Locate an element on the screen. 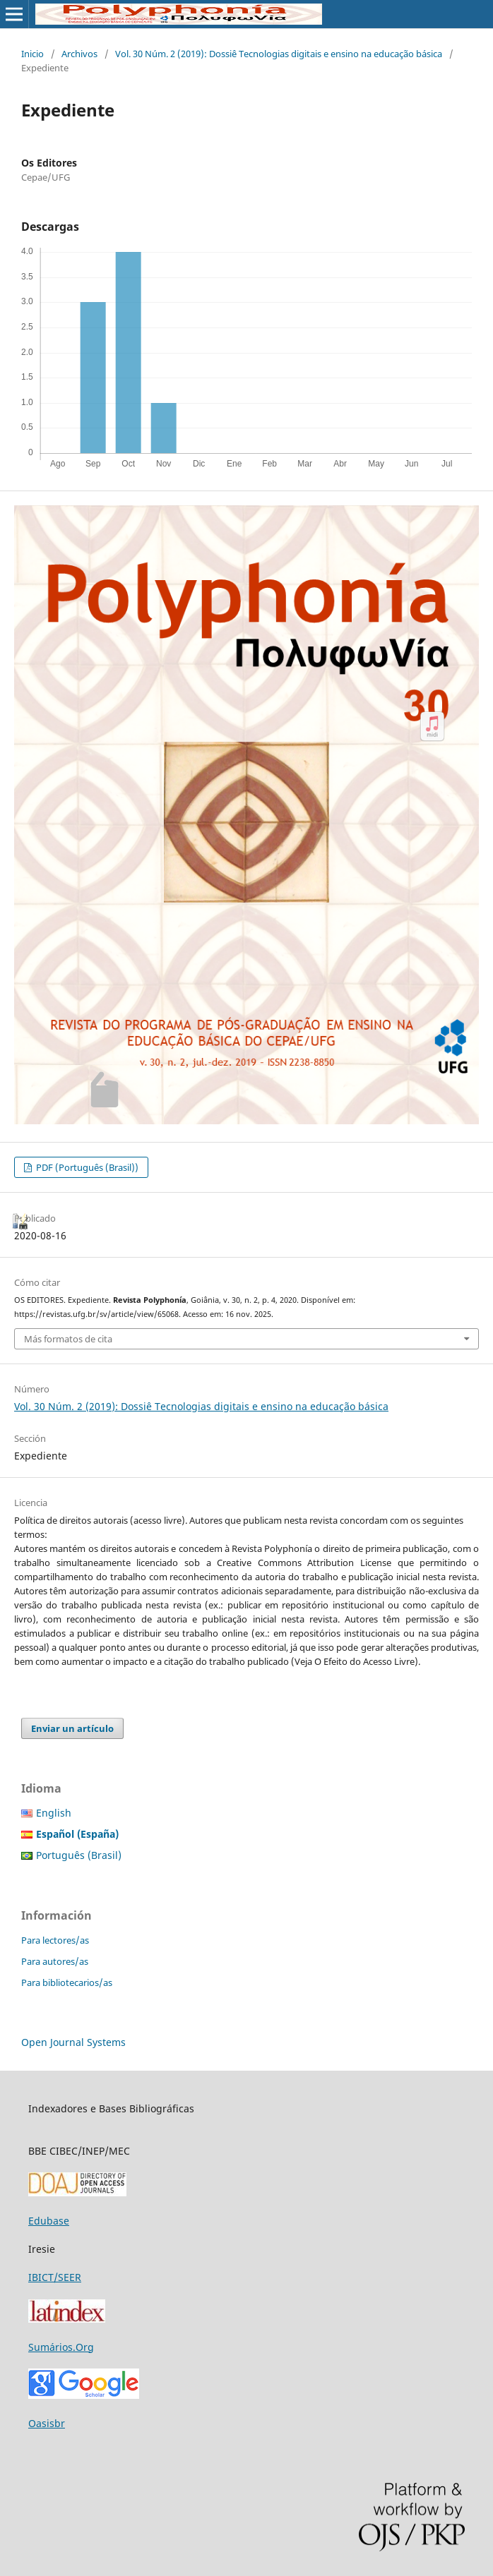  a midi audio file is located at coordinates (432, 726).